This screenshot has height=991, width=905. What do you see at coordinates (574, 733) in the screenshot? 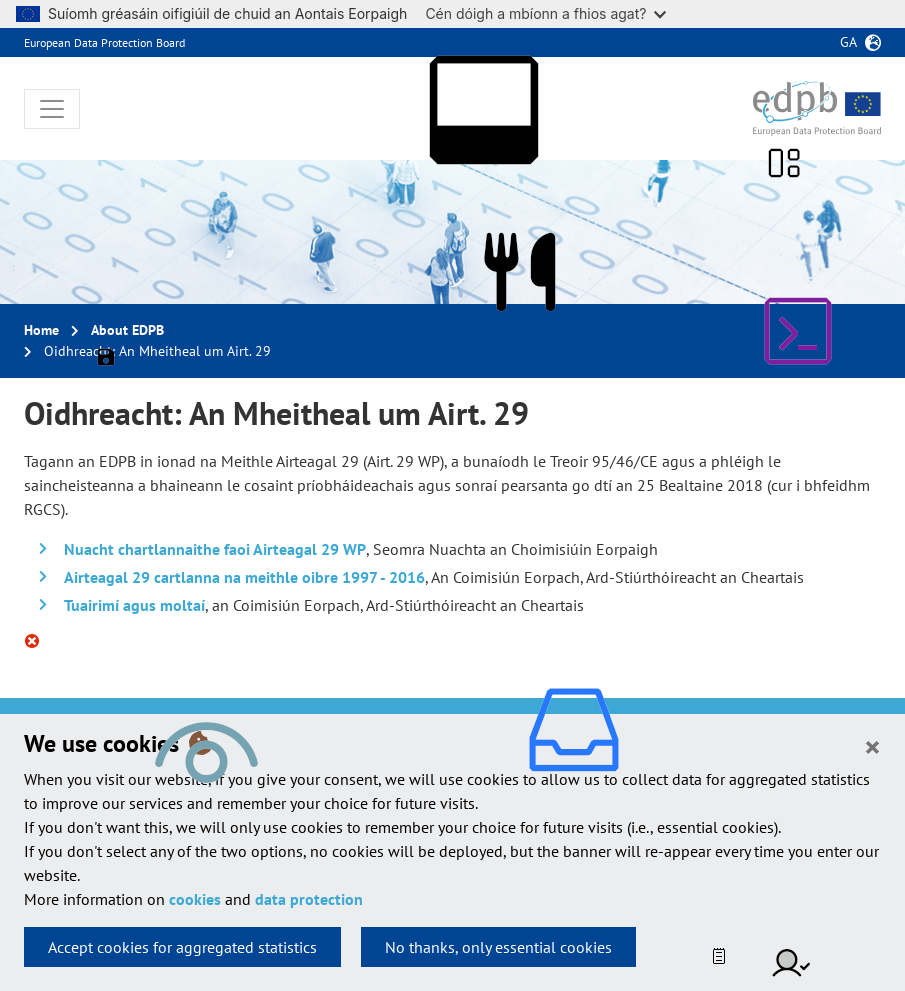
I see `view your inbox messages` at bounding box center [574, 733].